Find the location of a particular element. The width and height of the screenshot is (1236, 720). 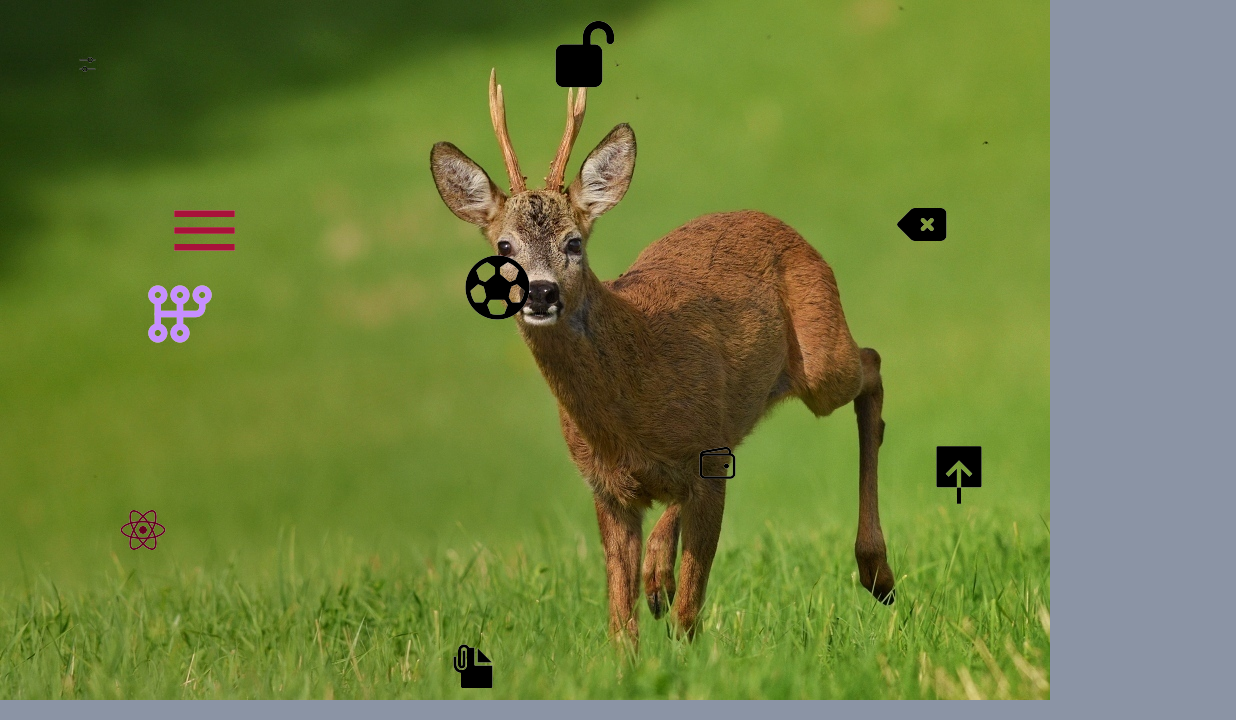

unlock or access secured content is located at coordinates (579, 56).